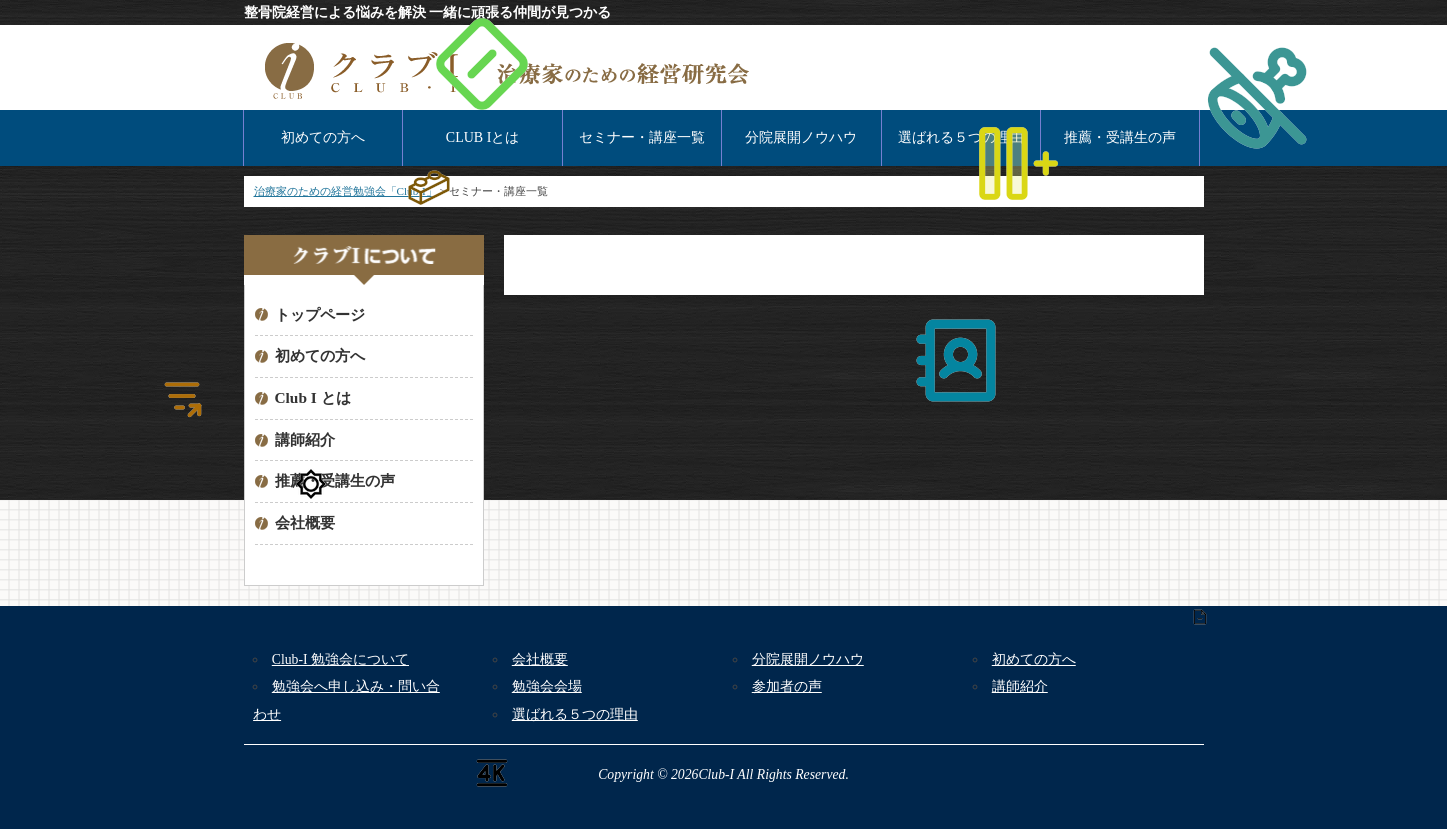 This screenshot has width=1447, height=829. Describe the element at coordinates (311, 484) in the screenshot. I see `adjust screen brightness to a lower level` at that location.